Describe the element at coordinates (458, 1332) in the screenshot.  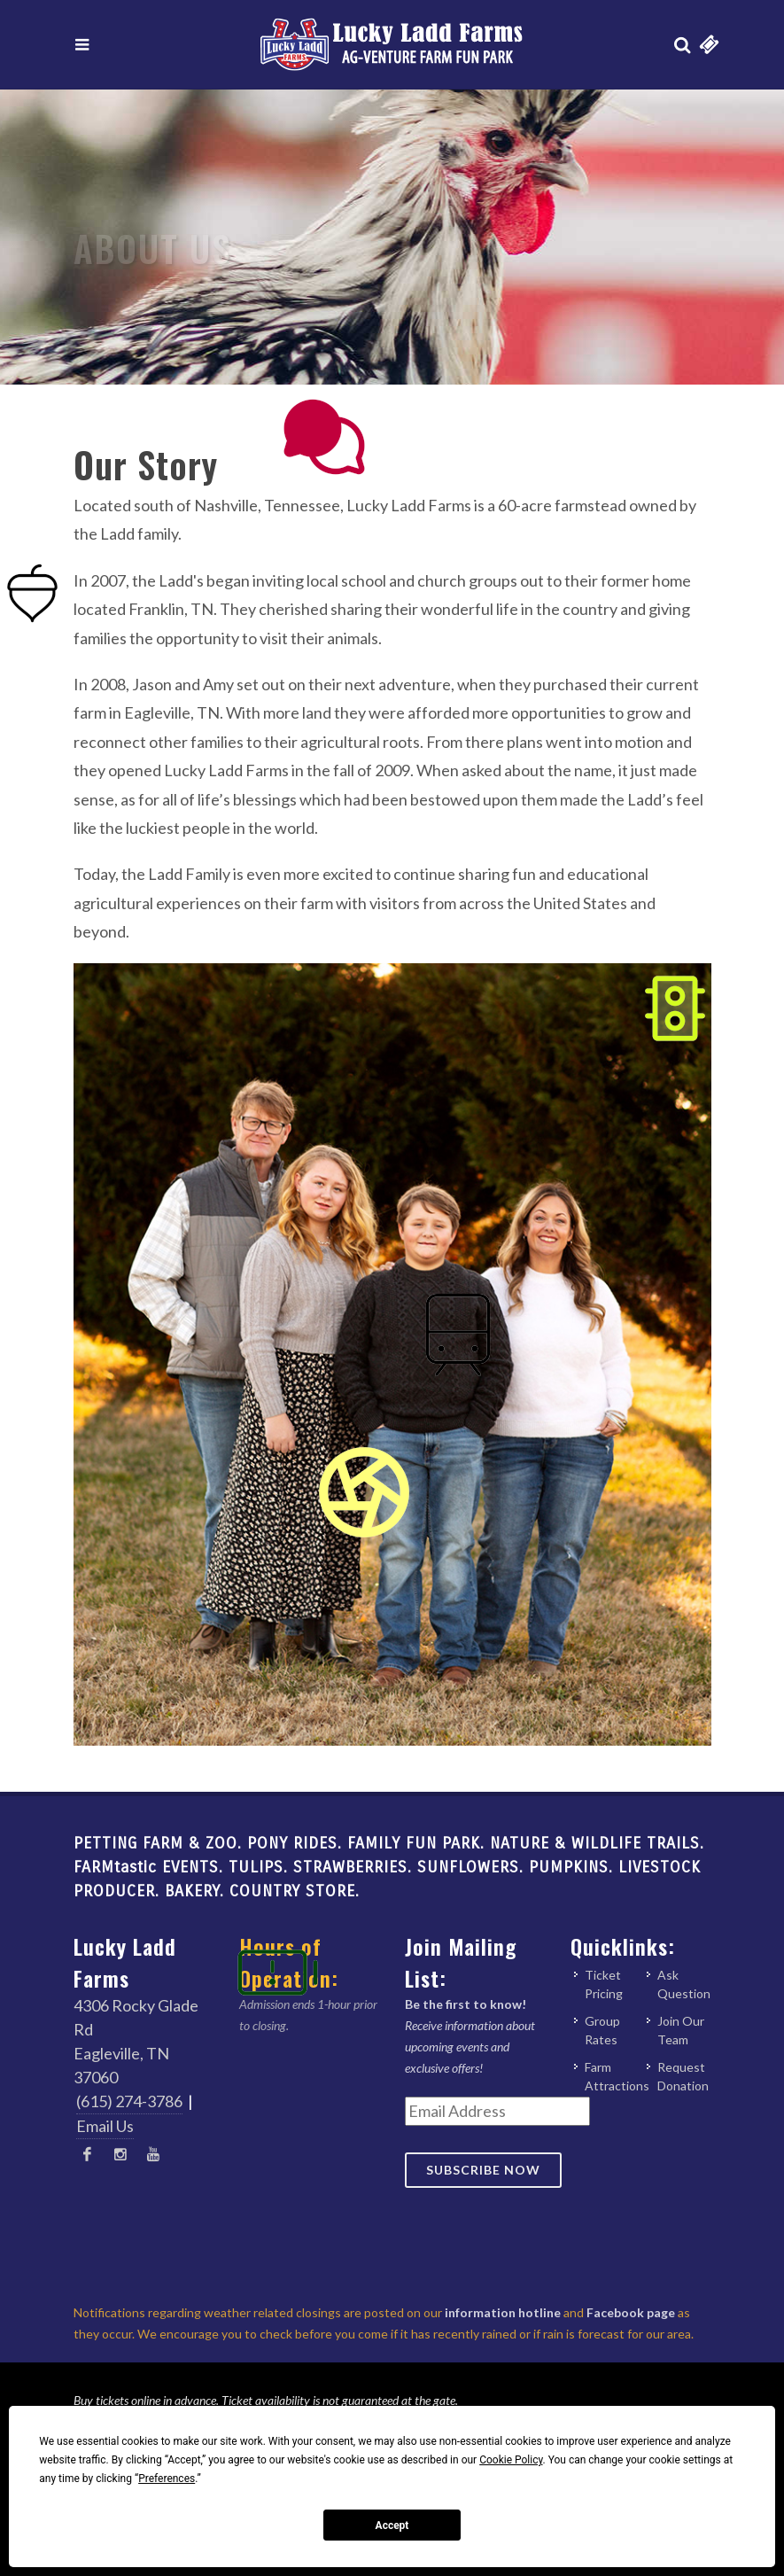
I see `access train or rail transit options` at that location.